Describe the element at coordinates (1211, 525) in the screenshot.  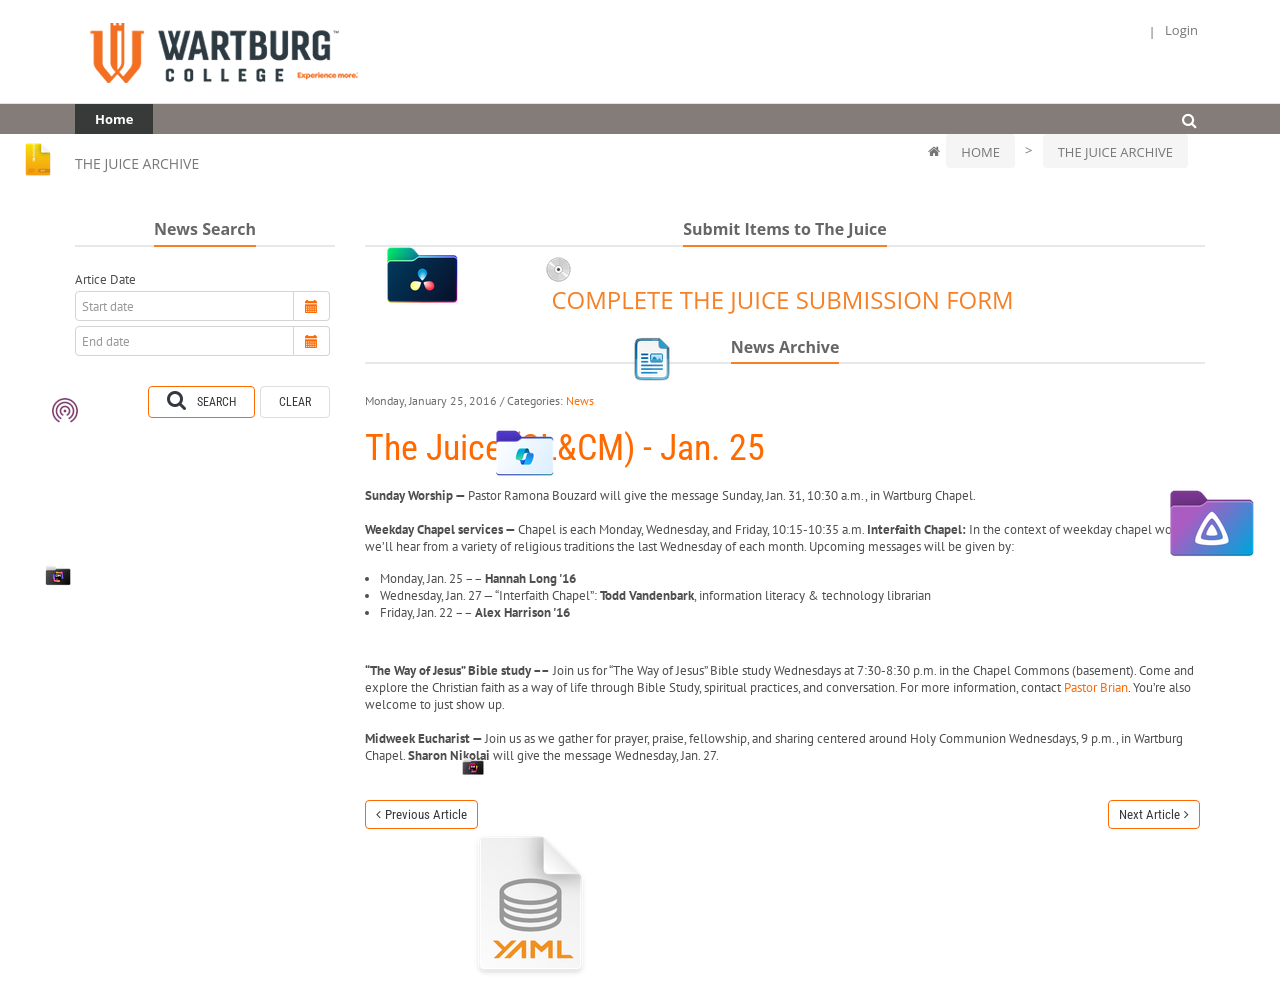
I see `open jellyfin media server folder` at that location.